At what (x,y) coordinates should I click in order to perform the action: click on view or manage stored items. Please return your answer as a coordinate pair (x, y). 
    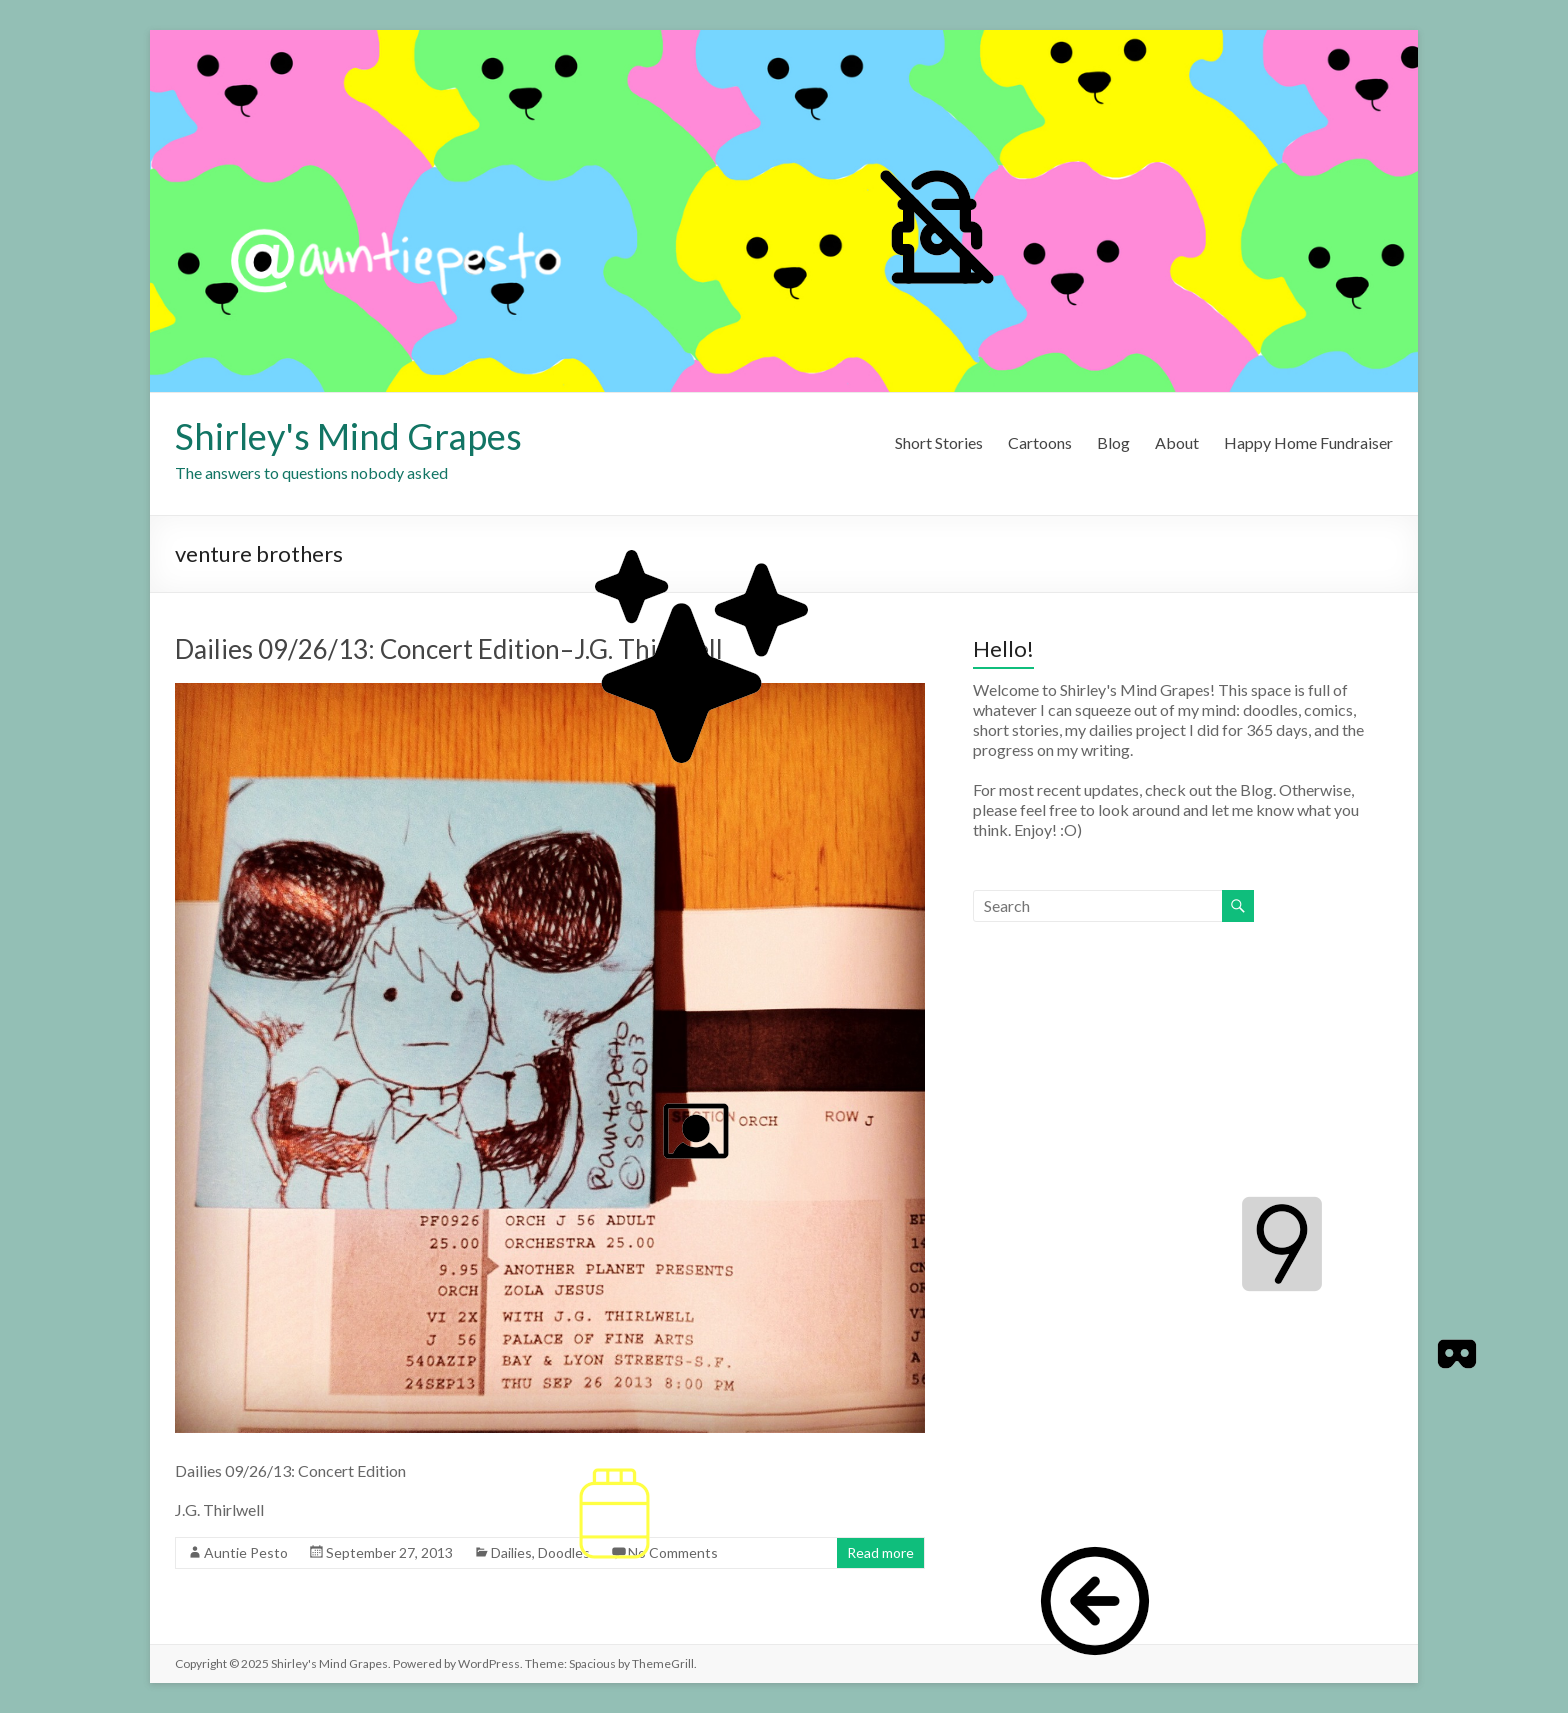
    Looking at the image, I should click on (614, 1513).